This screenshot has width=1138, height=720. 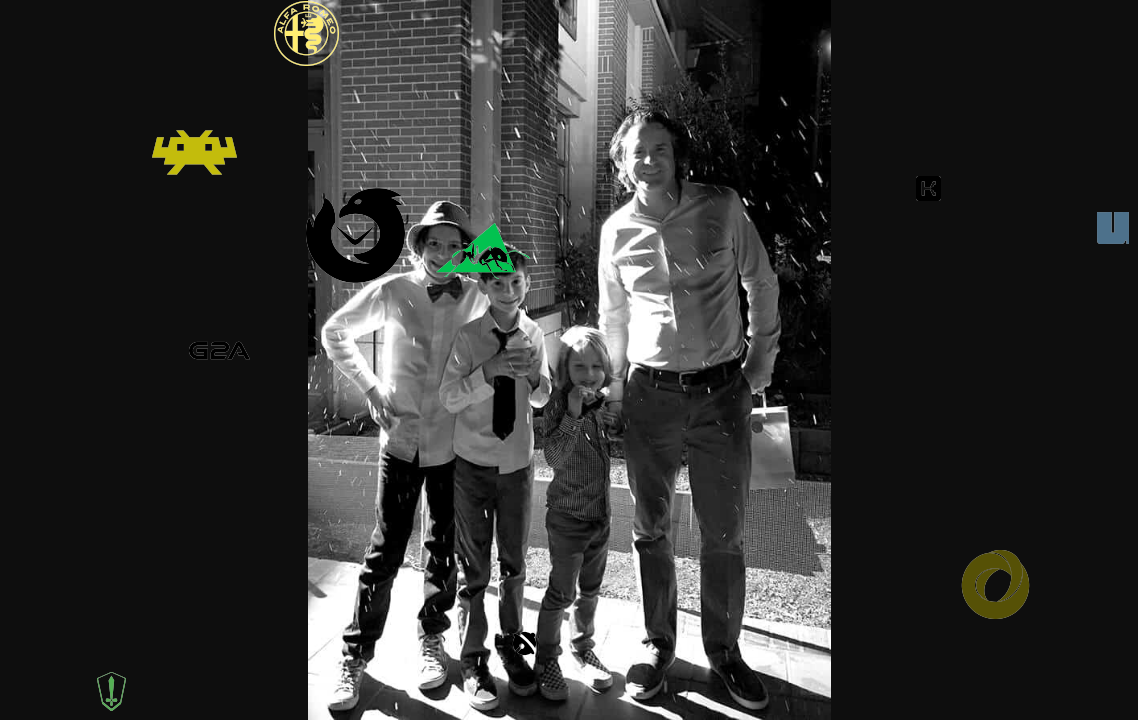 I want to click on apache ant build tool logo, so click(x=483, y=251).